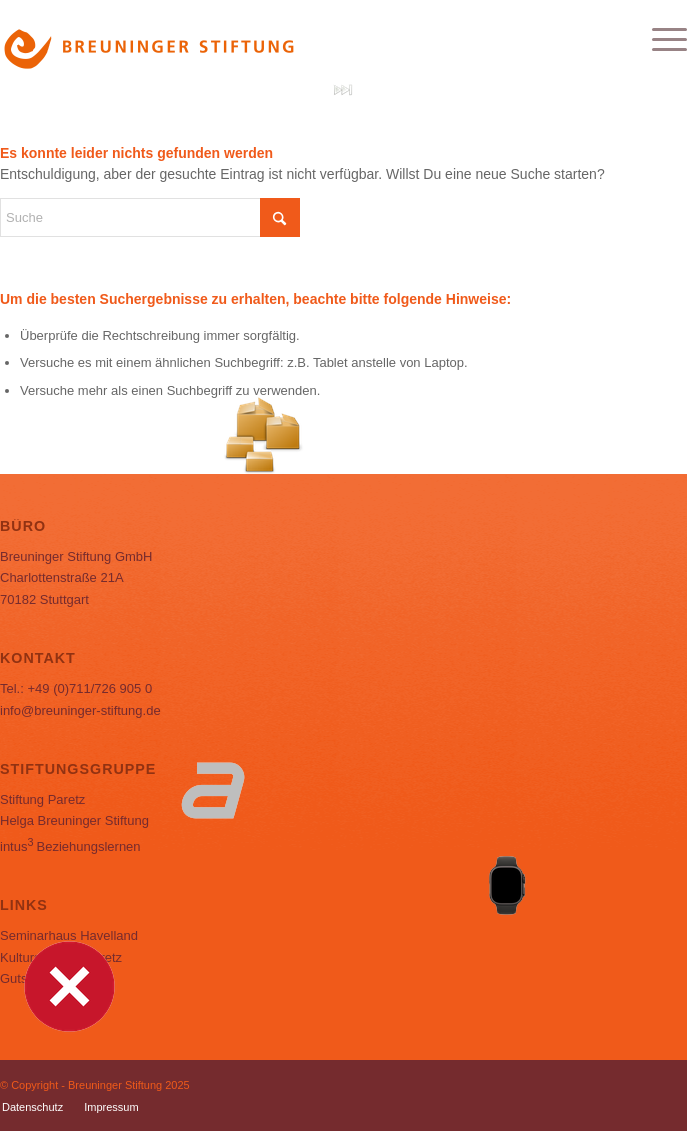 The image size is (687, 1131). I want to click on close the current window, so click(69, 986).